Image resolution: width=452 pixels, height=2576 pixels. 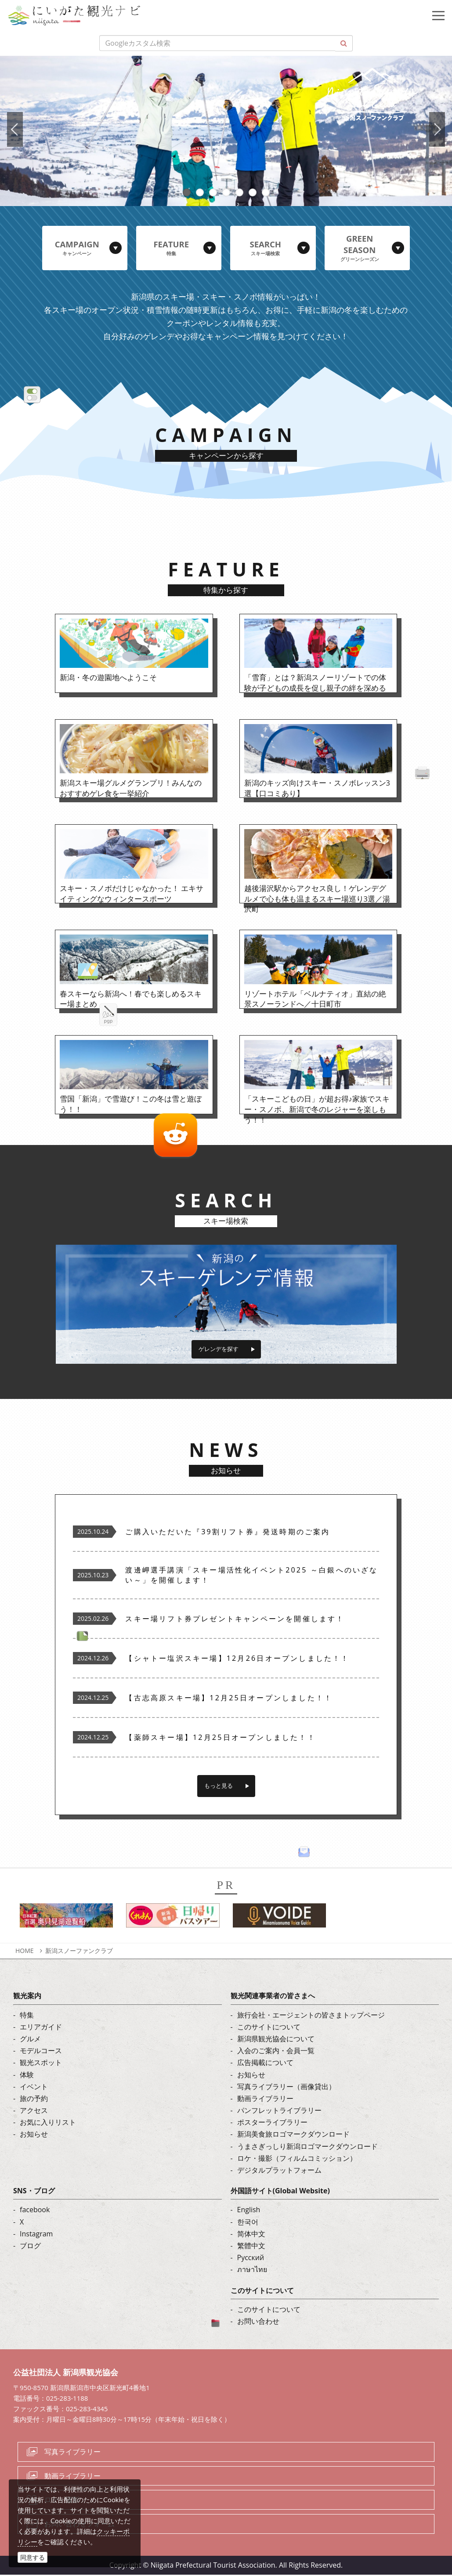 What do you see at coordinates (32, 395) in the screenshot?
I see `open gnome tweaks to customize system settings` at bounding box center [32, 395].